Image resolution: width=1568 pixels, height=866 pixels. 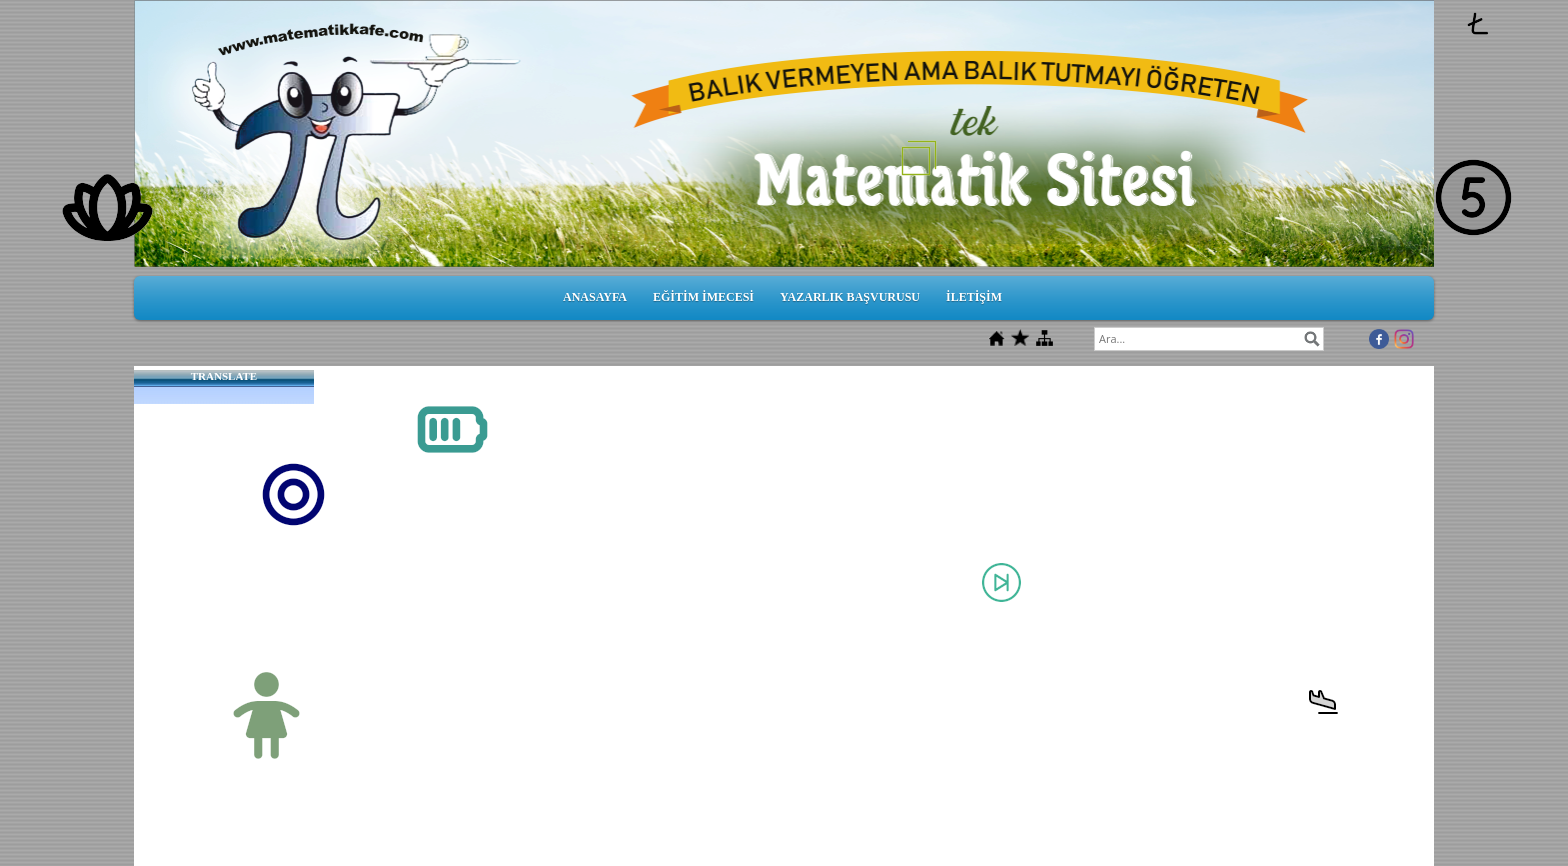 I want to click on view litecoin balance or wallet, so click(x=1478, y=23).